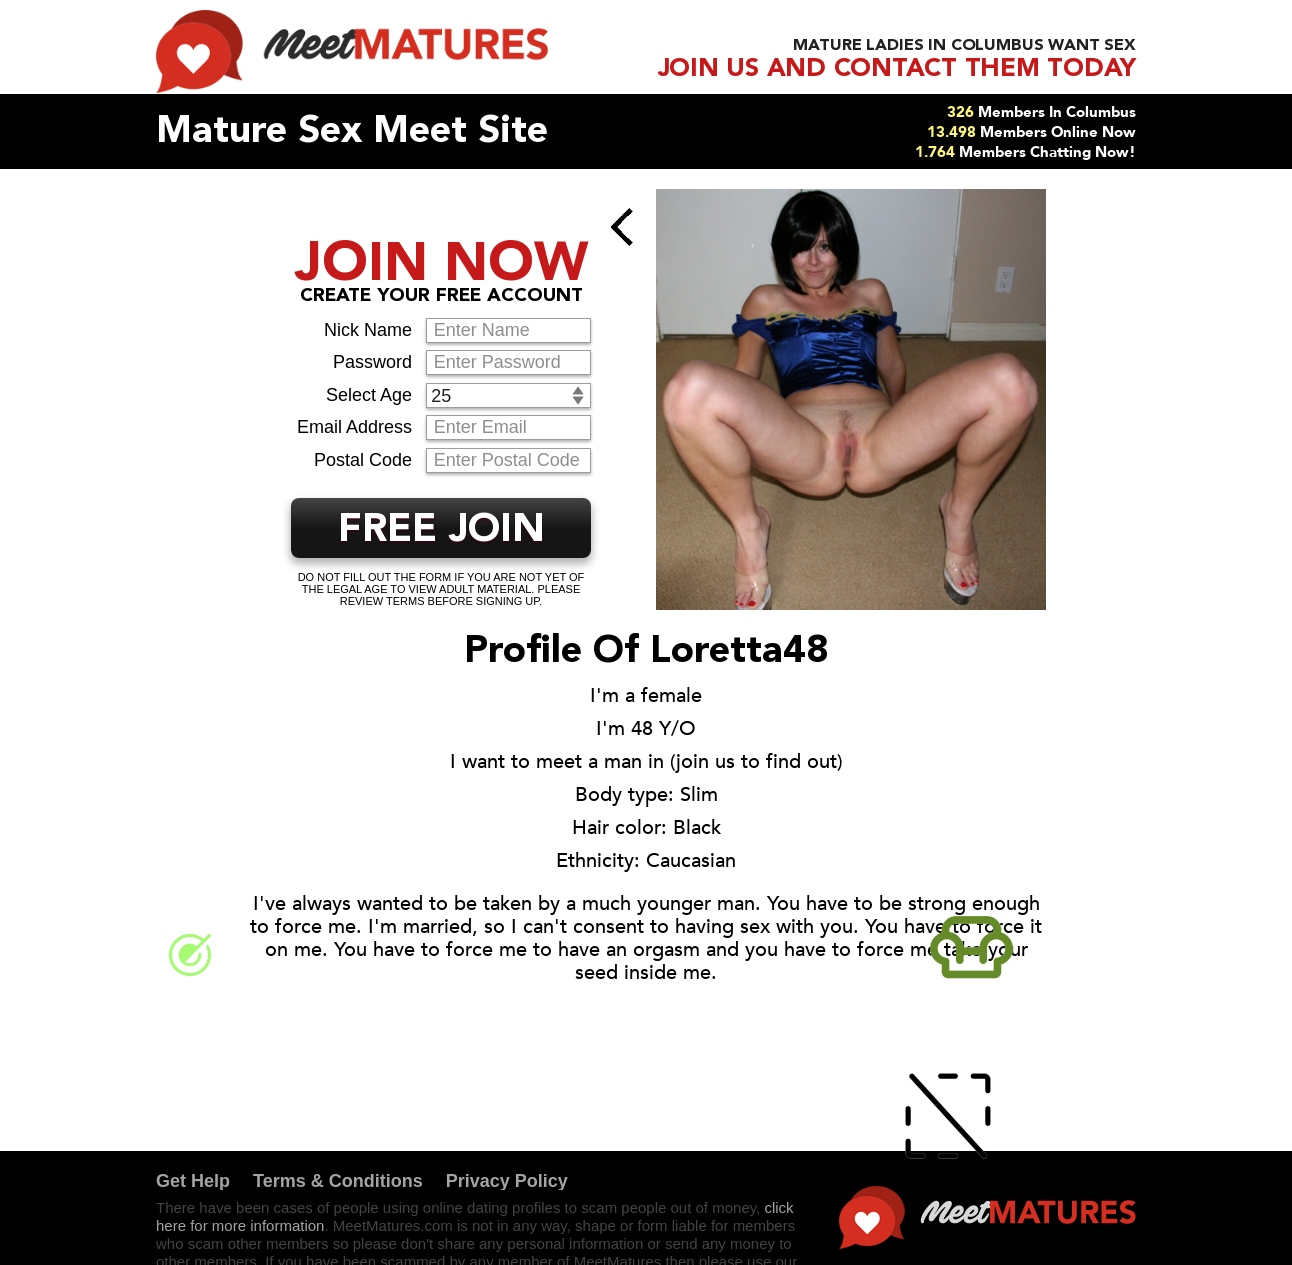  I want to click on disable selection mode, so click(948, 1116).